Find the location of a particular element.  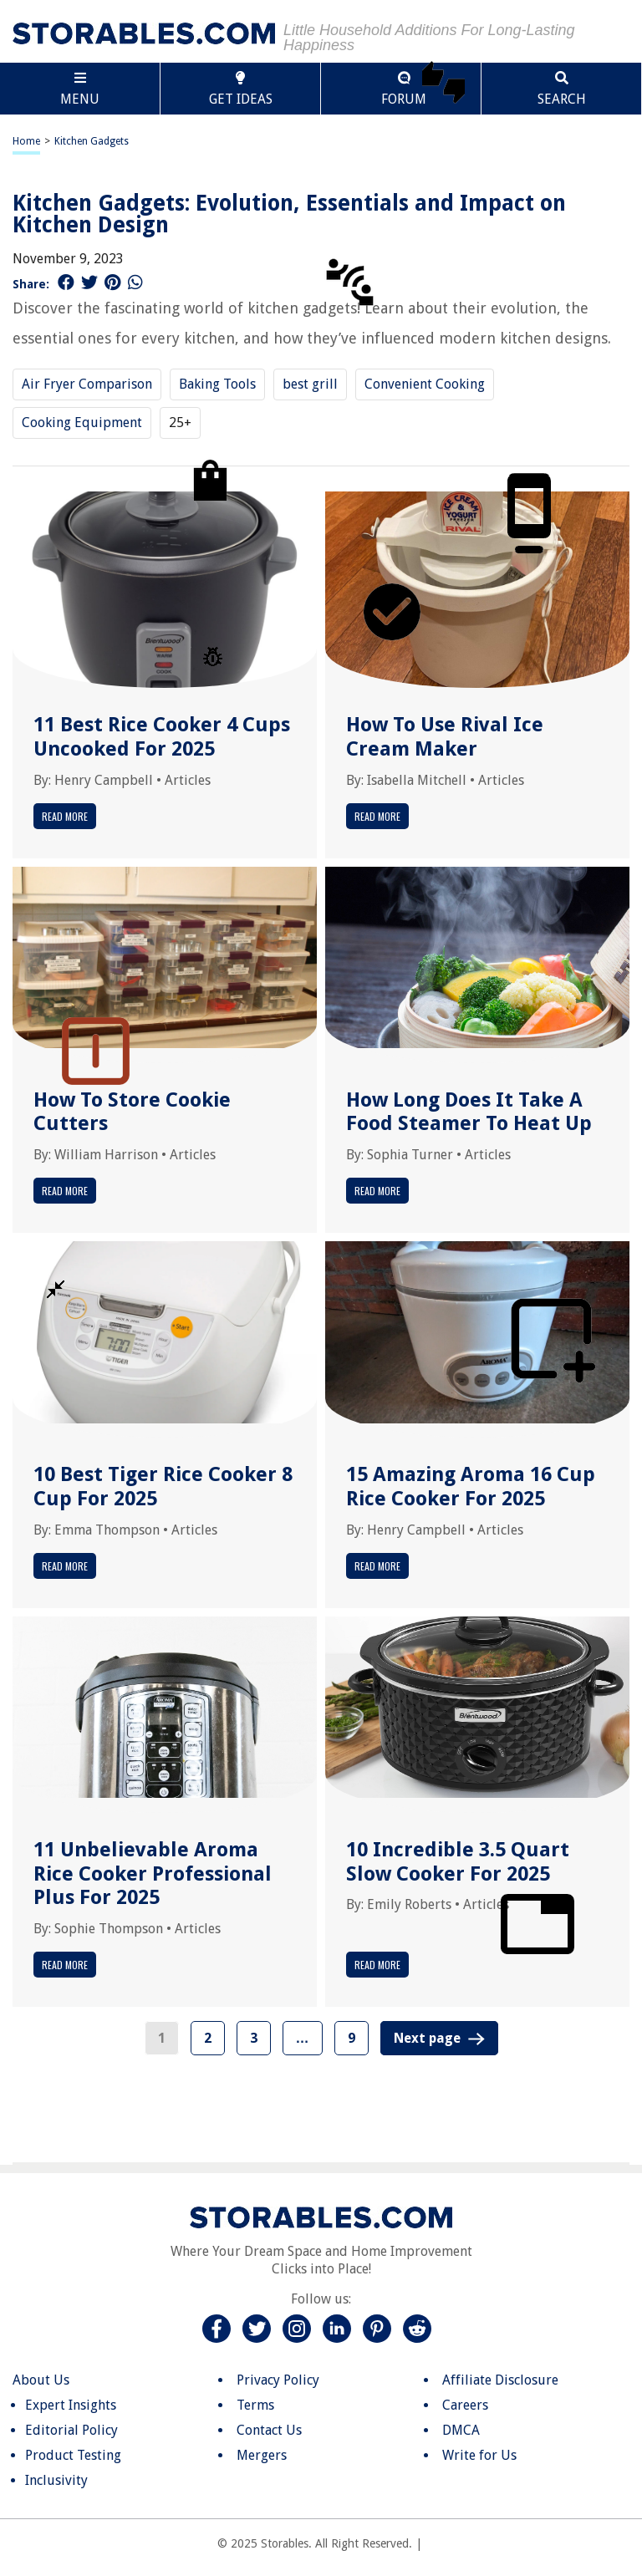

access information or details is located at coordinates (95, 1051).